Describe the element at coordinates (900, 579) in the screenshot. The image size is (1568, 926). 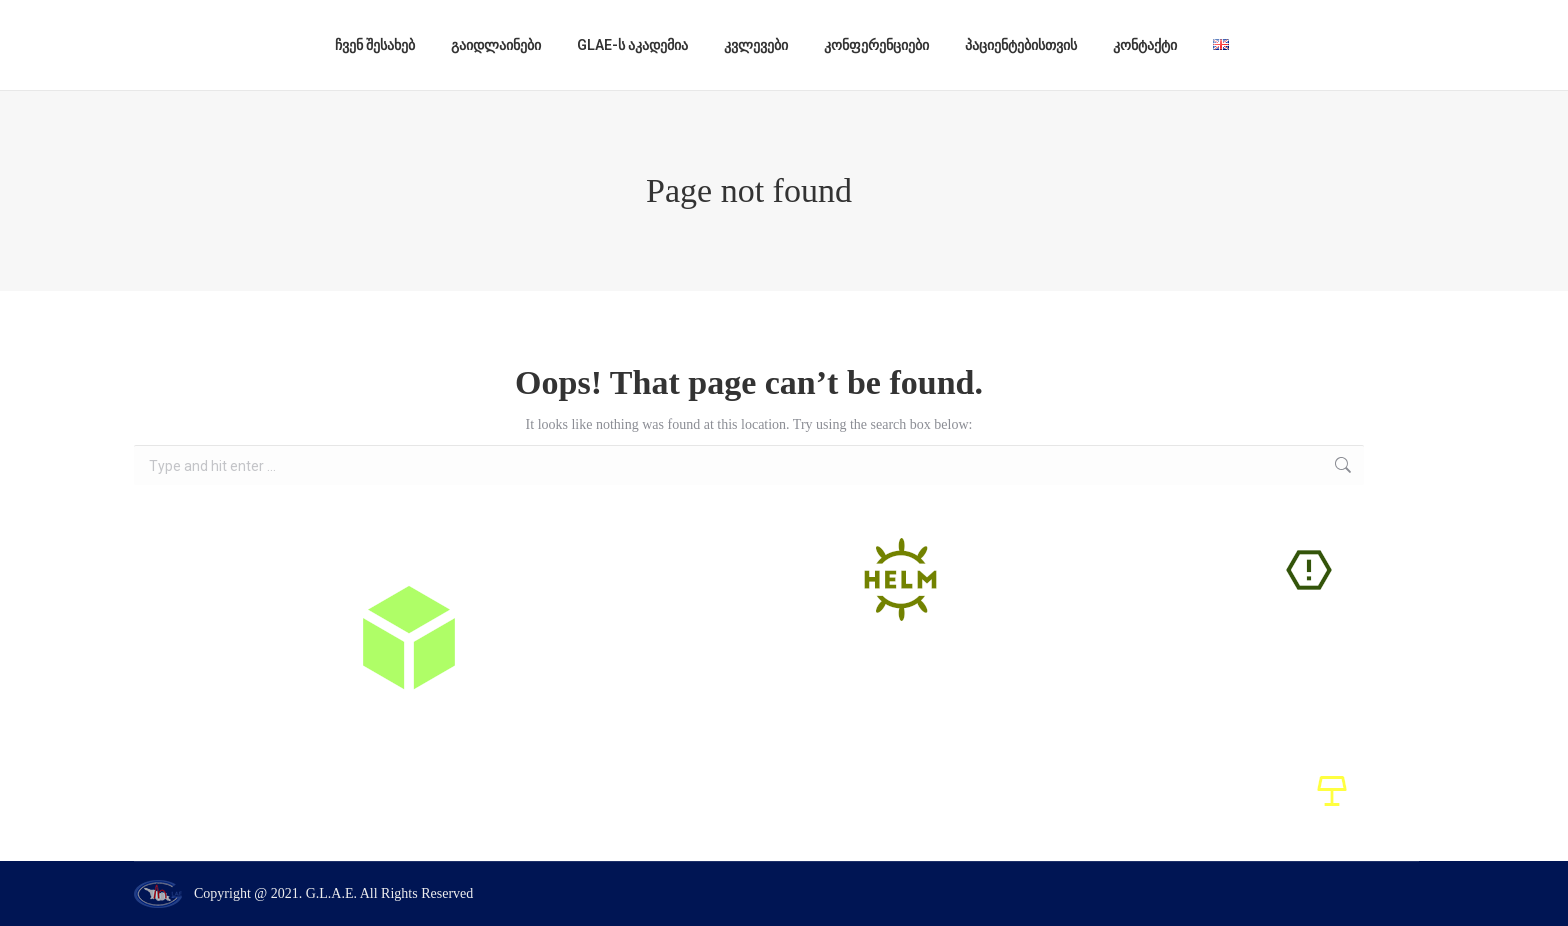
I see `helm logo - kubernetes package manager branding` at that location.